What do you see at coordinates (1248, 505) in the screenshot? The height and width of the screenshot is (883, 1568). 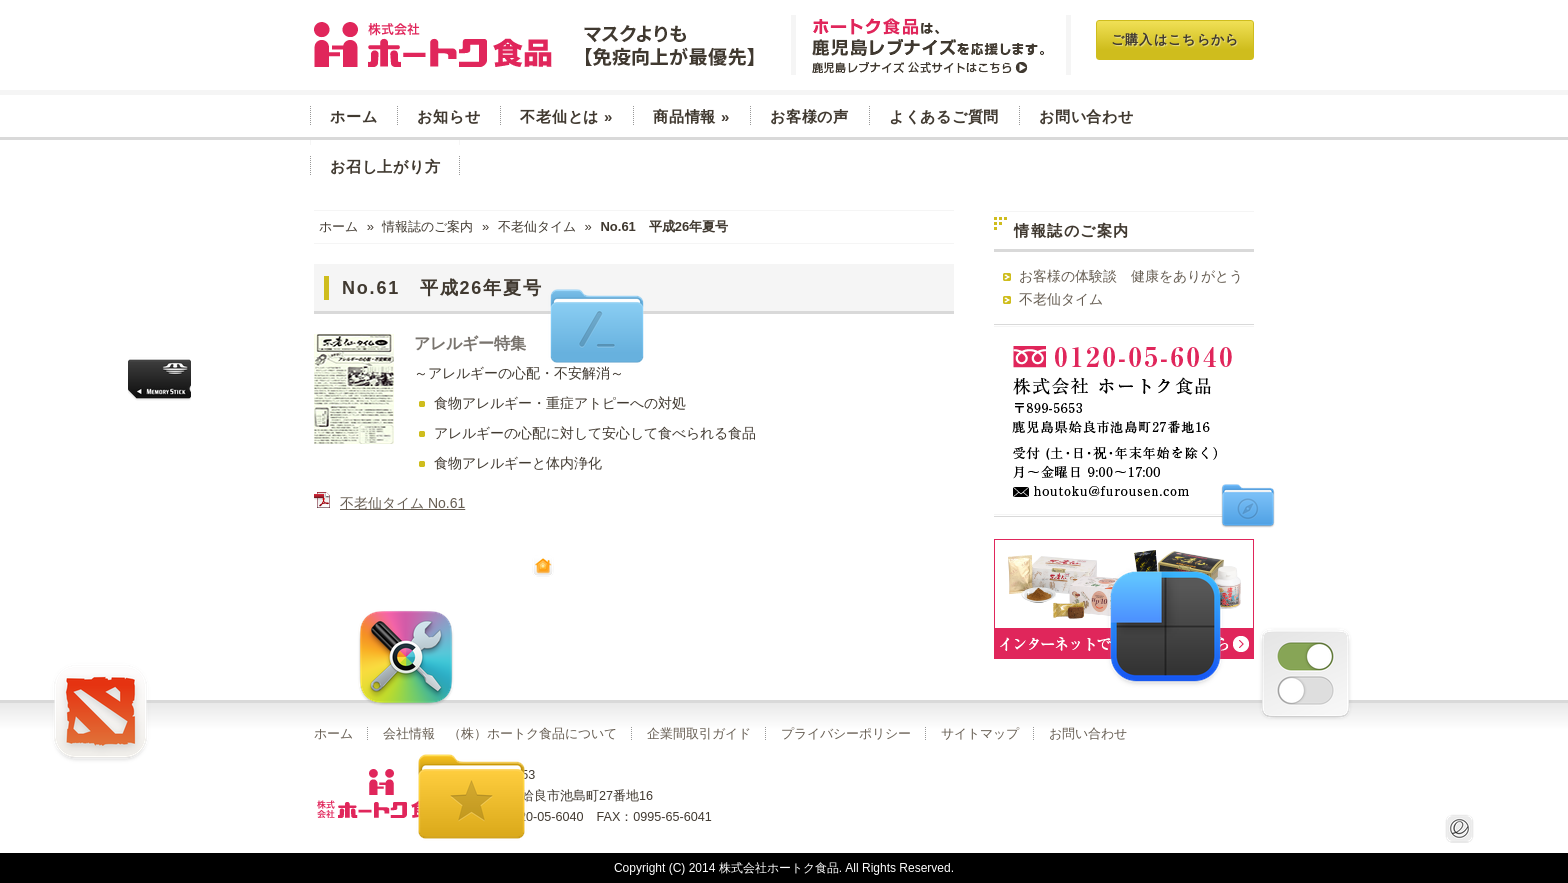 I see `open web browser bookmarks folder` at bounding box center [1248, 505].